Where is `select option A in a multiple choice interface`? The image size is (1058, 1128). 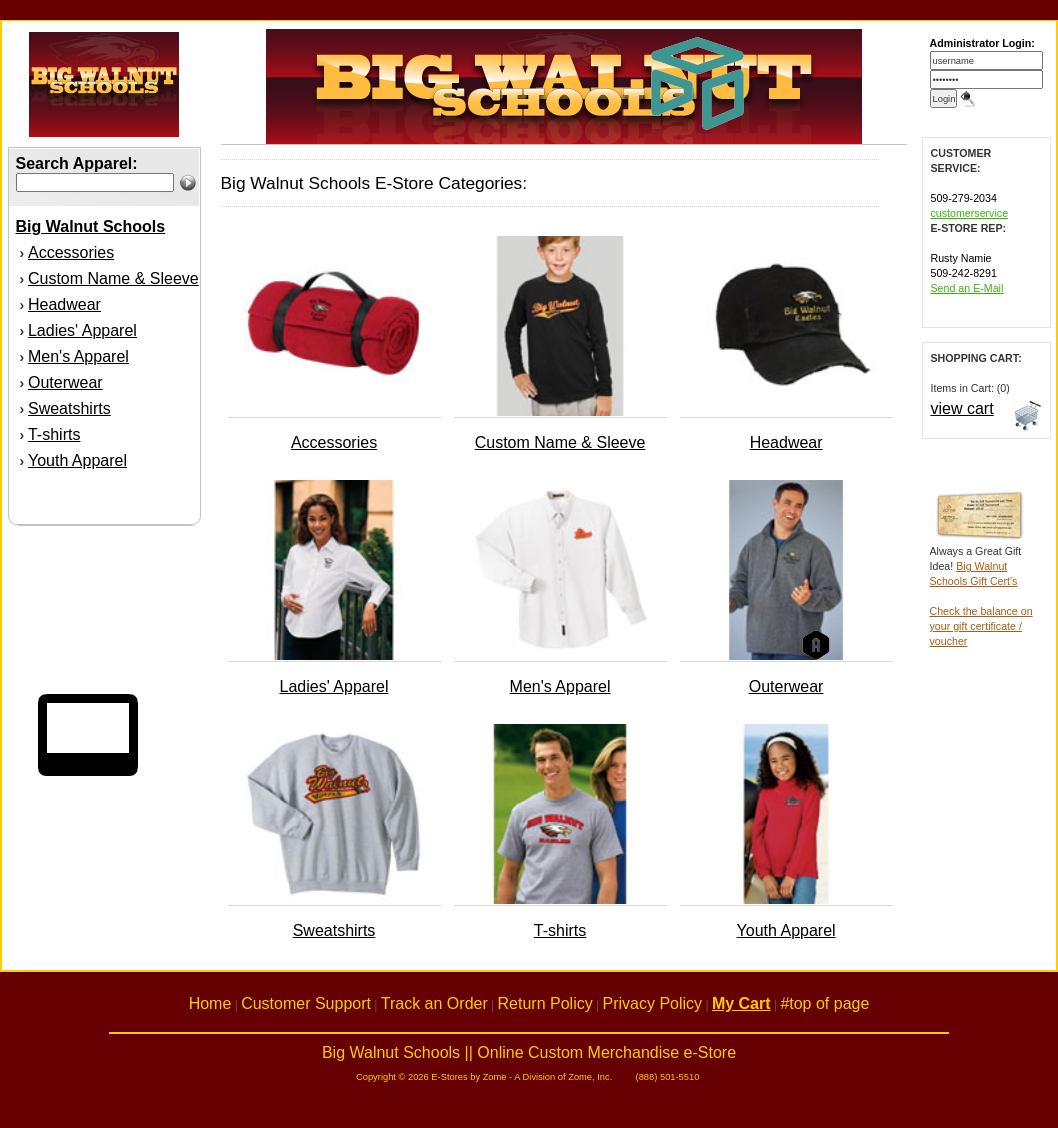
select option A in a multiple choice interface is located at coordinates (816, 645).